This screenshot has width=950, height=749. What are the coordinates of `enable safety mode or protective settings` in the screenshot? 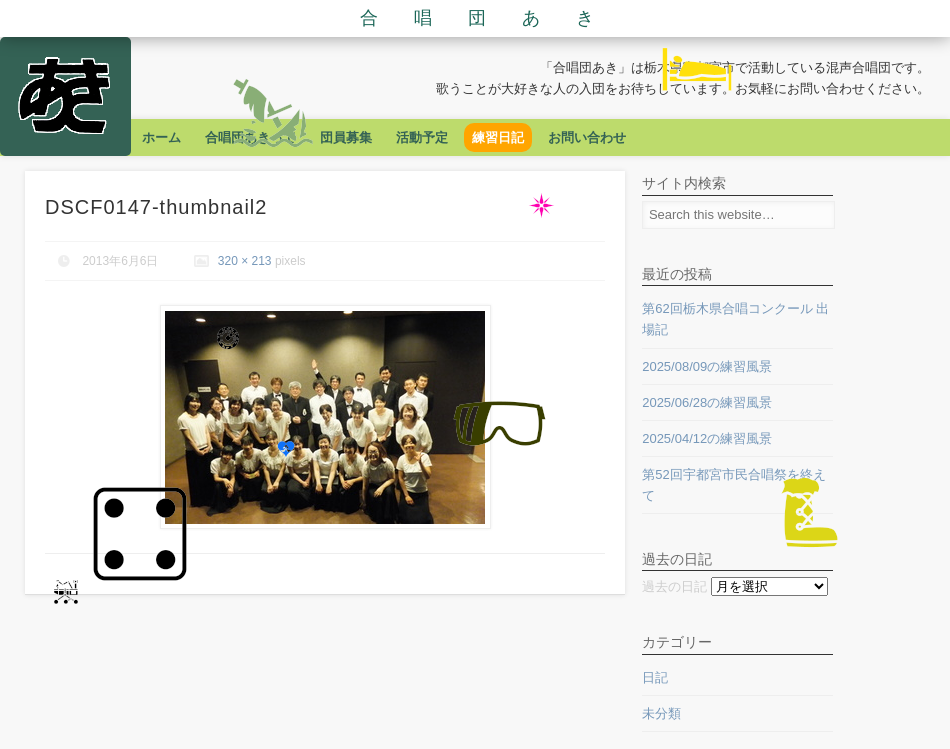 It's located at (499, 423).